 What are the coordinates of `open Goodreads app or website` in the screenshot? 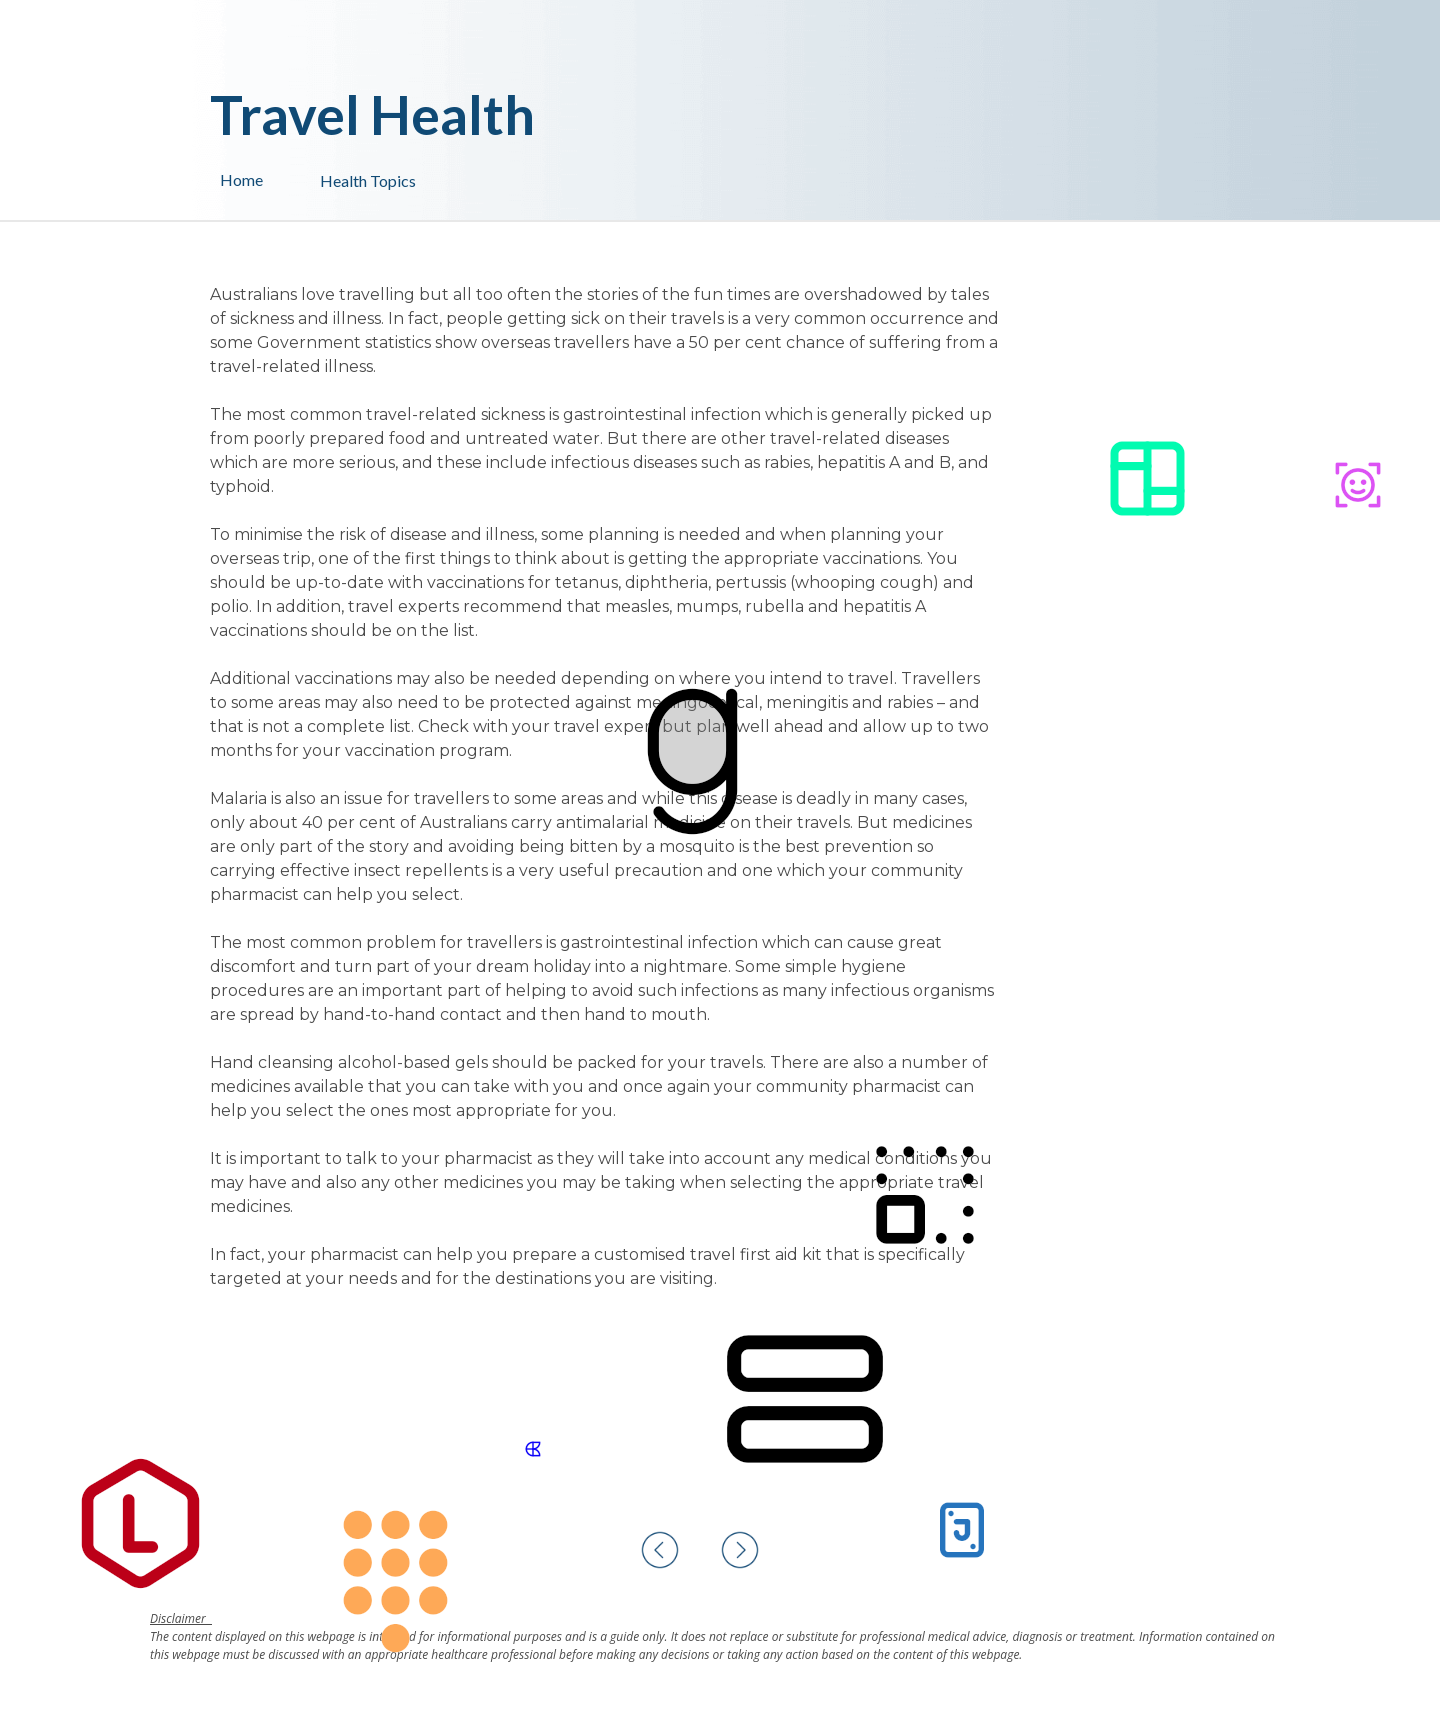 It's located at (692, 761).